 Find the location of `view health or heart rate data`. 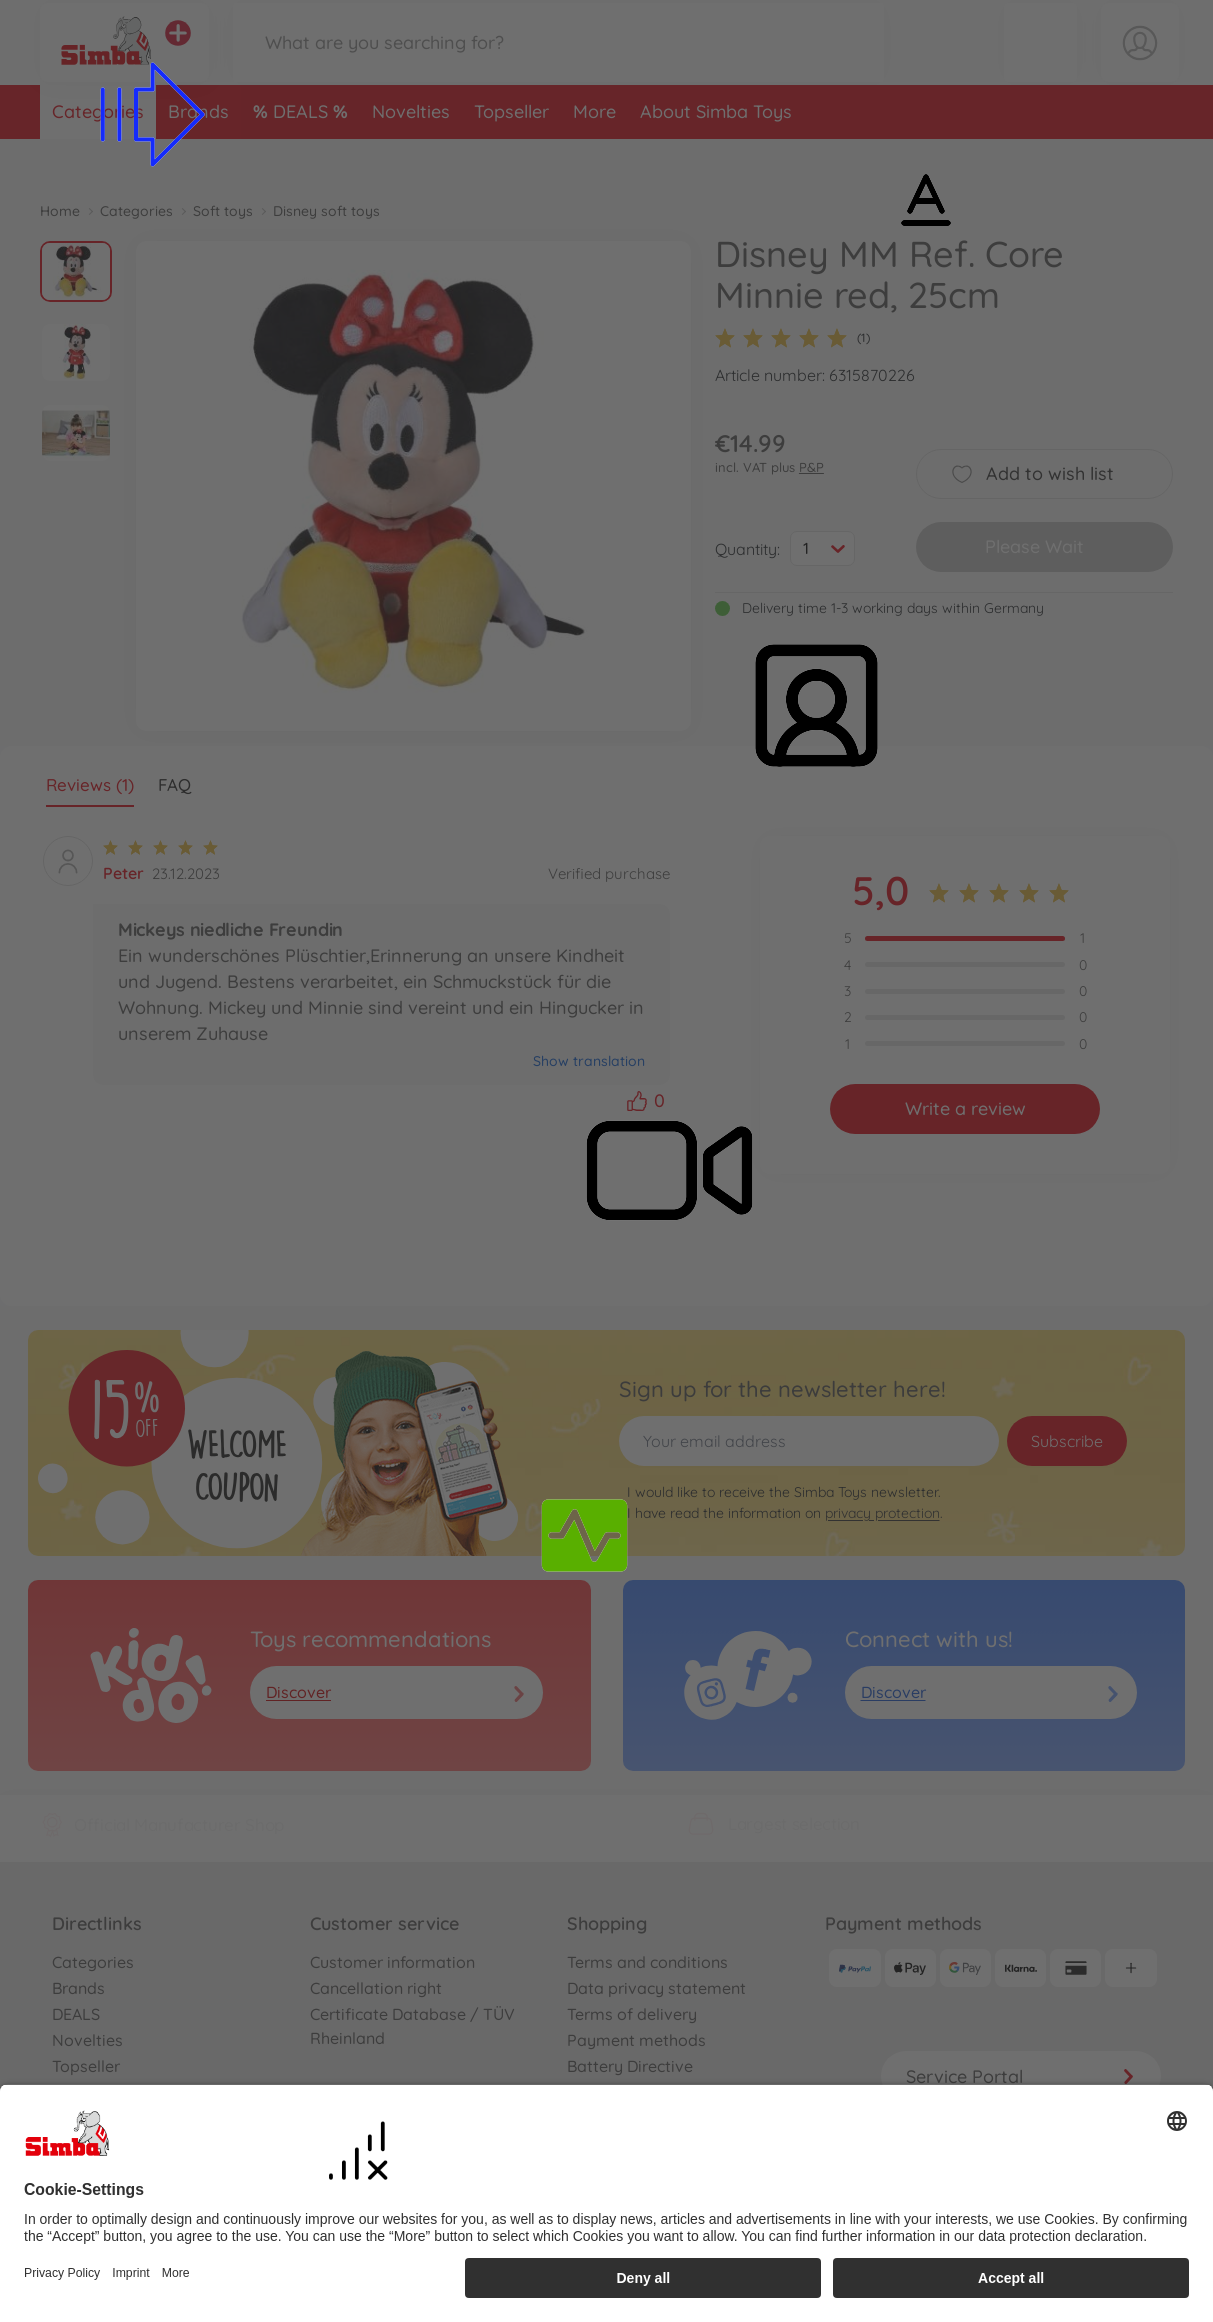

view health or heart rate data is located at coordinates (584, 1535).